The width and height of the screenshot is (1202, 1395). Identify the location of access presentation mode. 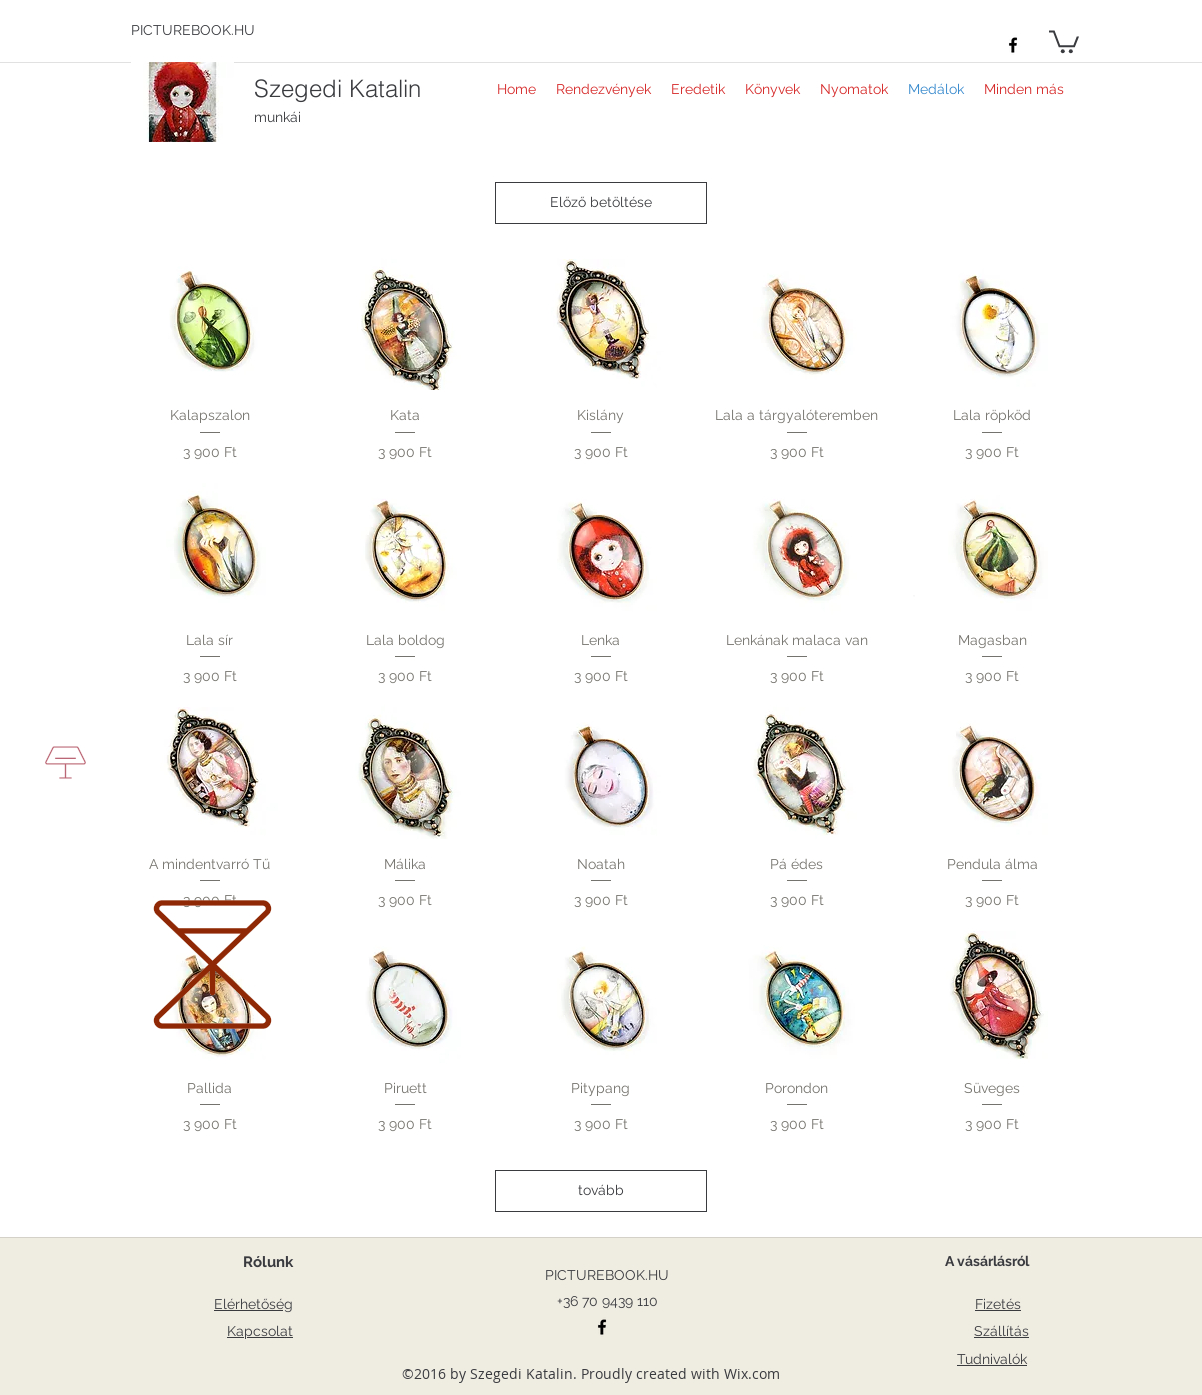
(65, 762).